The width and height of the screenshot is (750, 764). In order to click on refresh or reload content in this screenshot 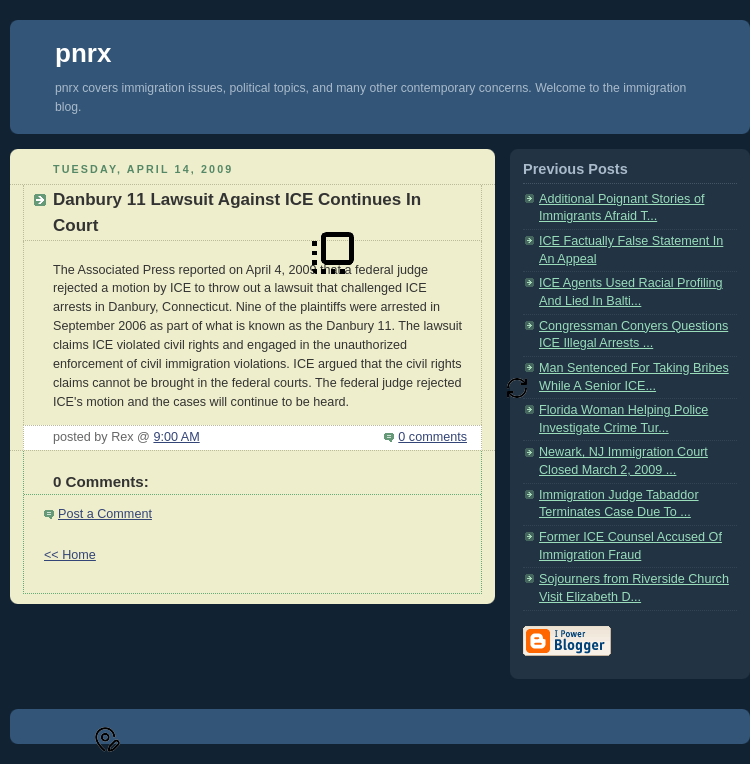, I will do `click(517, 388)`.